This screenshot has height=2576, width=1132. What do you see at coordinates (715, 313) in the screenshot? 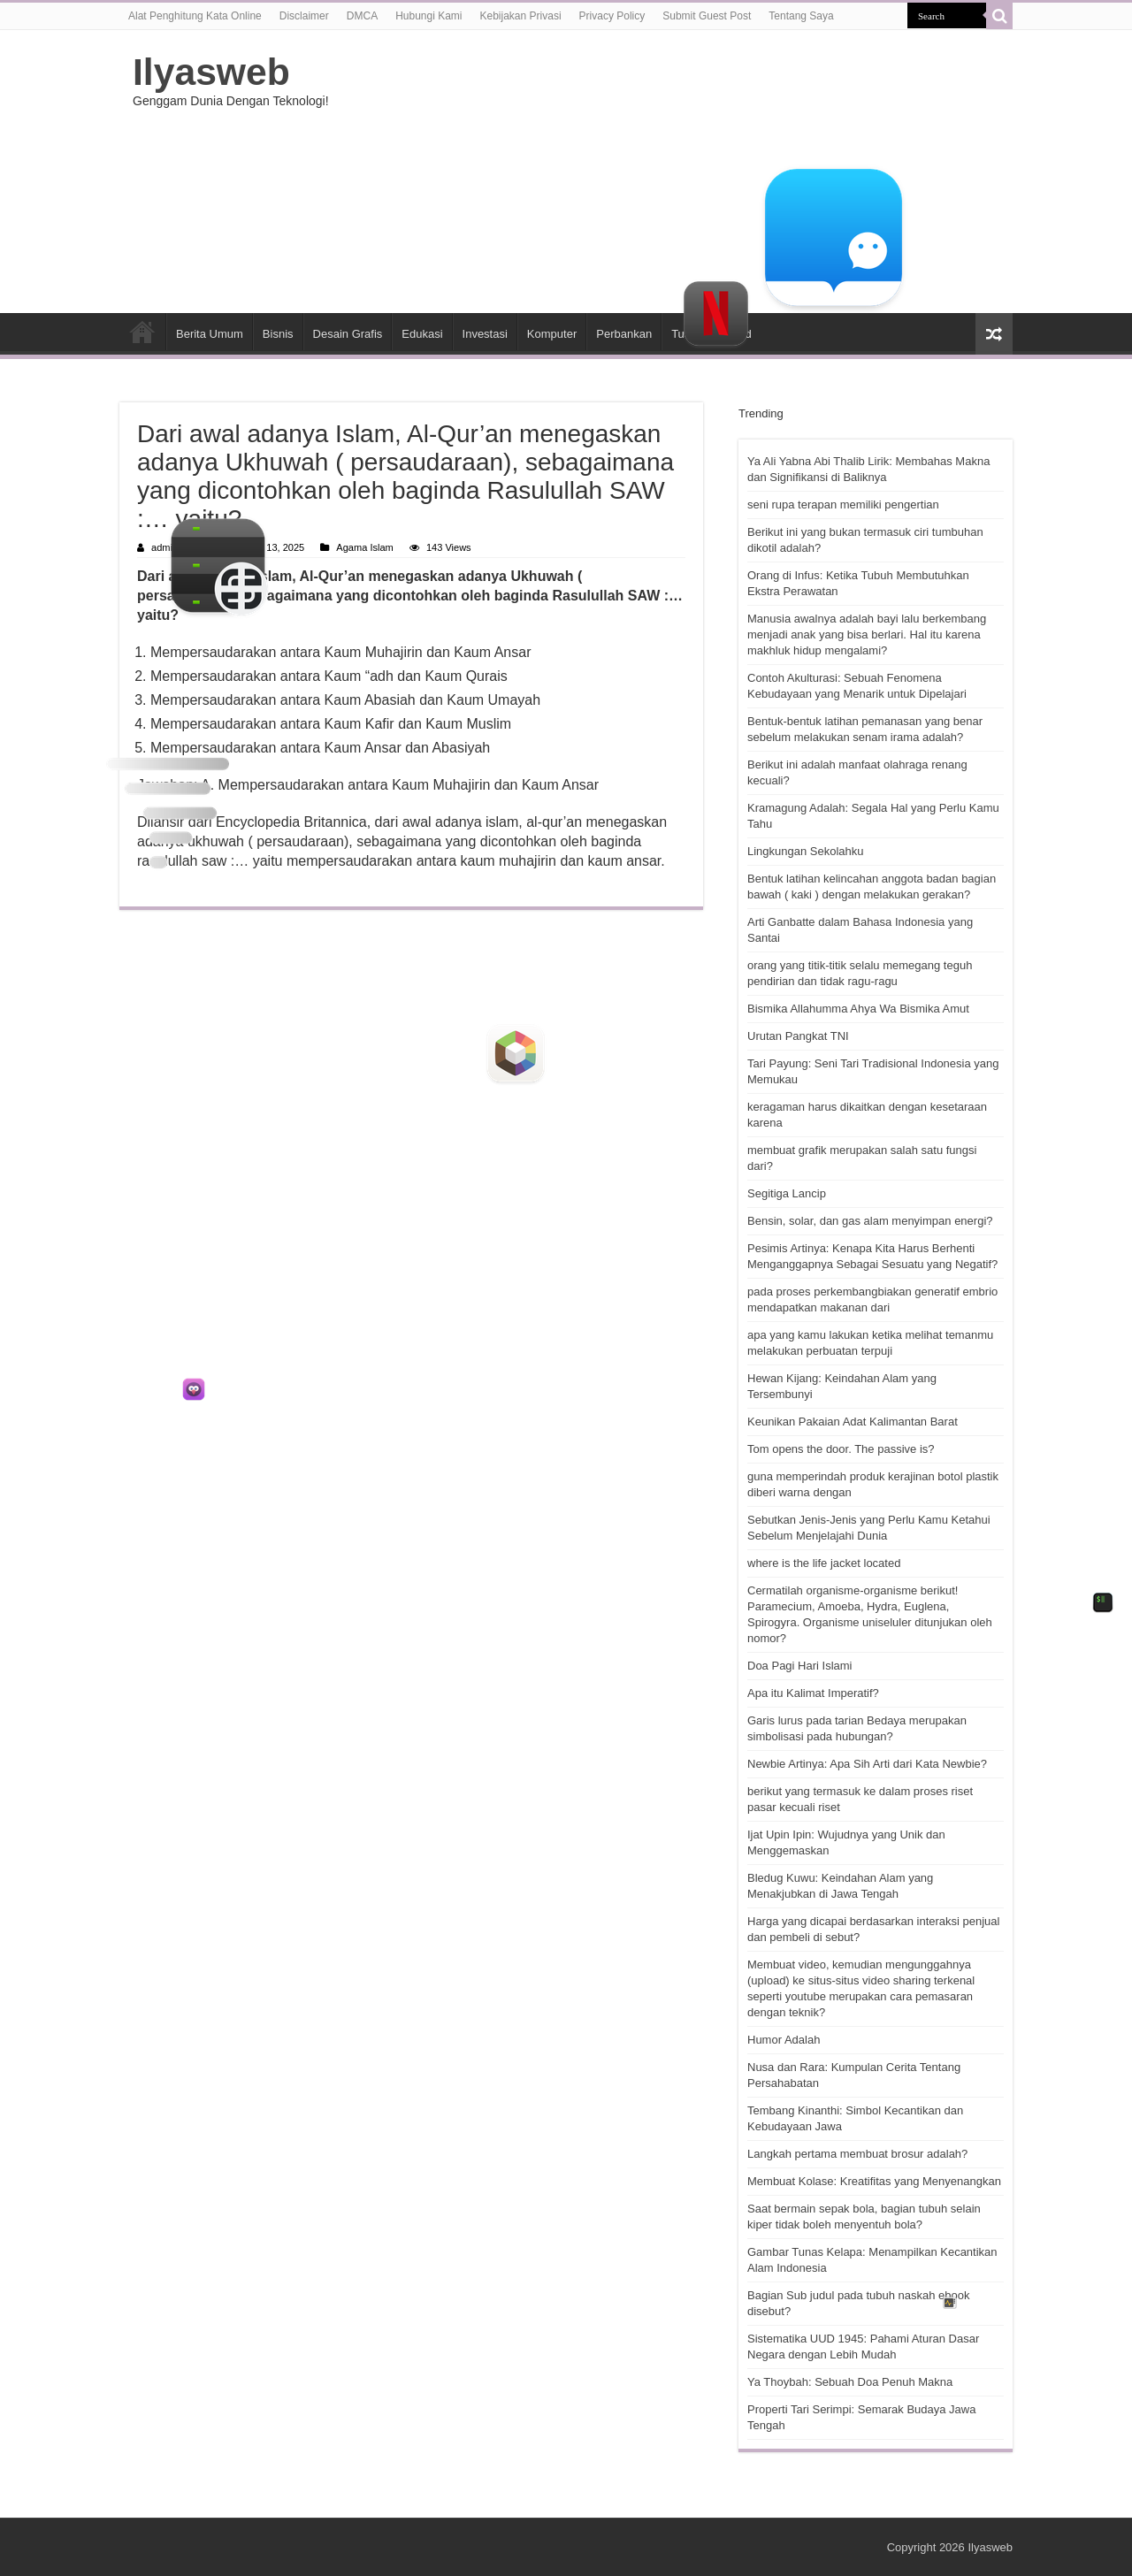
I see `open Netflix app` at bounding box center [715, 313].